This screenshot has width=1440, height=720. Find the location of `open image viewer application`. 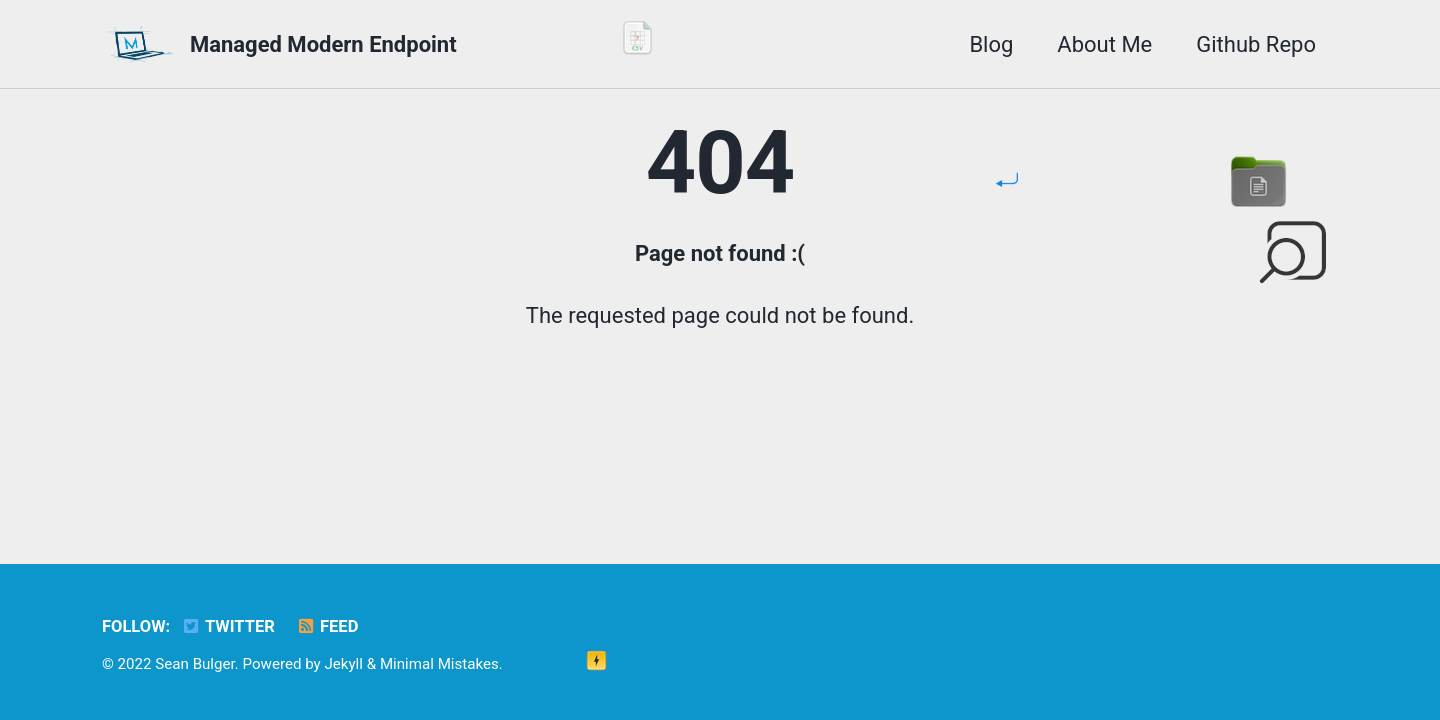

open image viewer application is located at coordinates (1292, 250).